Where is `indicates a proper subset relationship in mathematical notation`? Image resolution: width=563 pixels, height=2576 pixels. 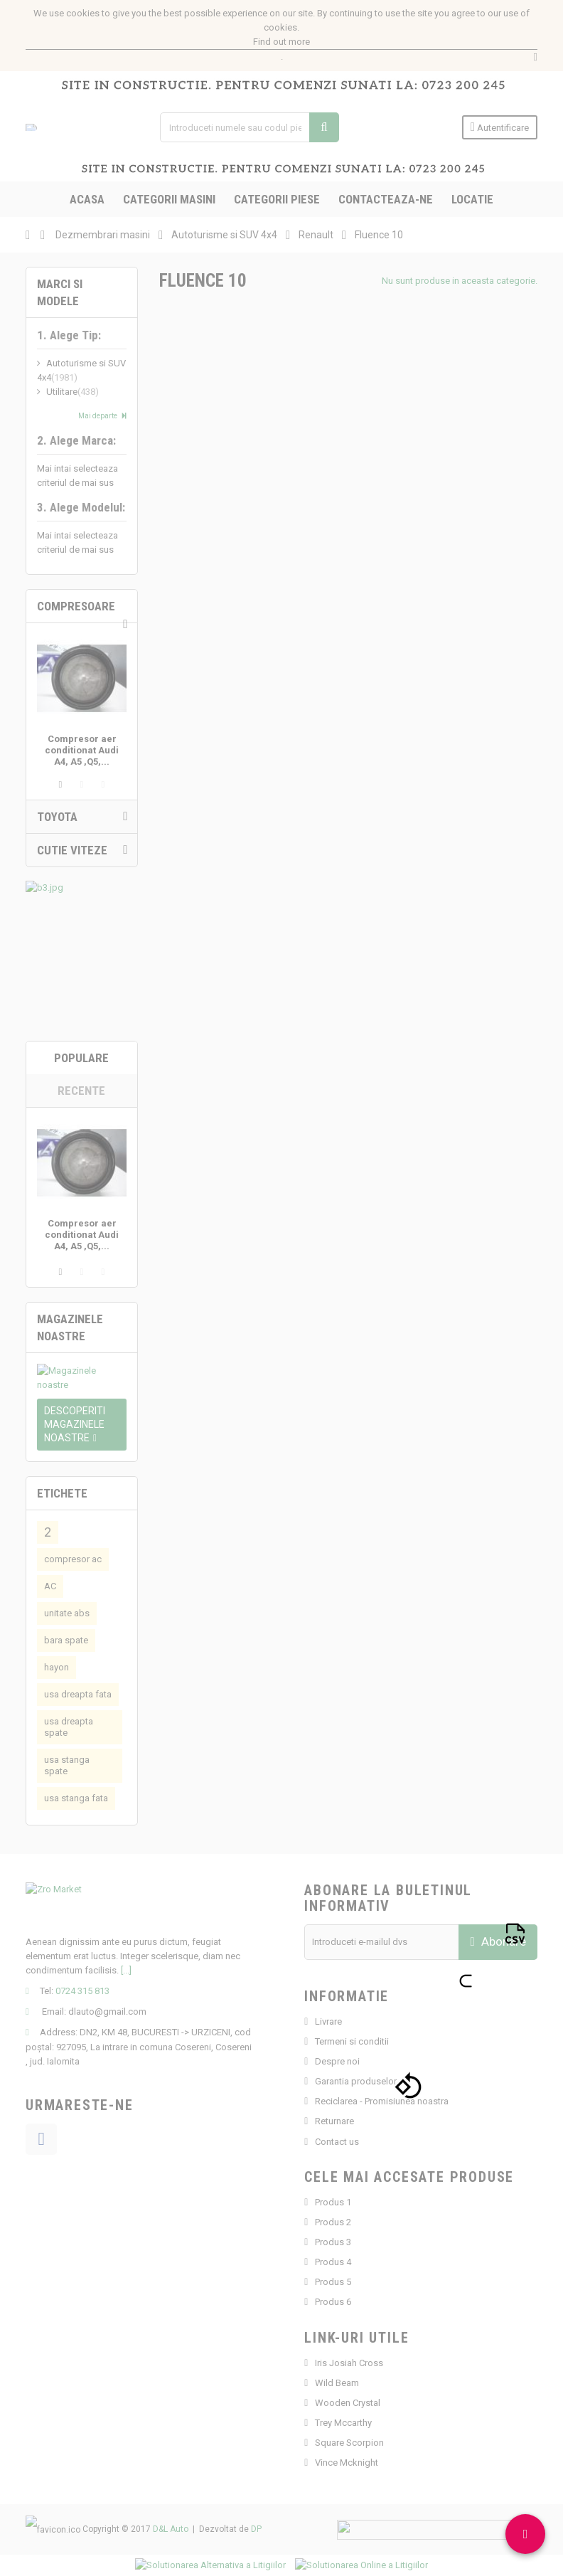 indicates a proper subset relationship in mathematical notation is located at coordinates (466, 1981).